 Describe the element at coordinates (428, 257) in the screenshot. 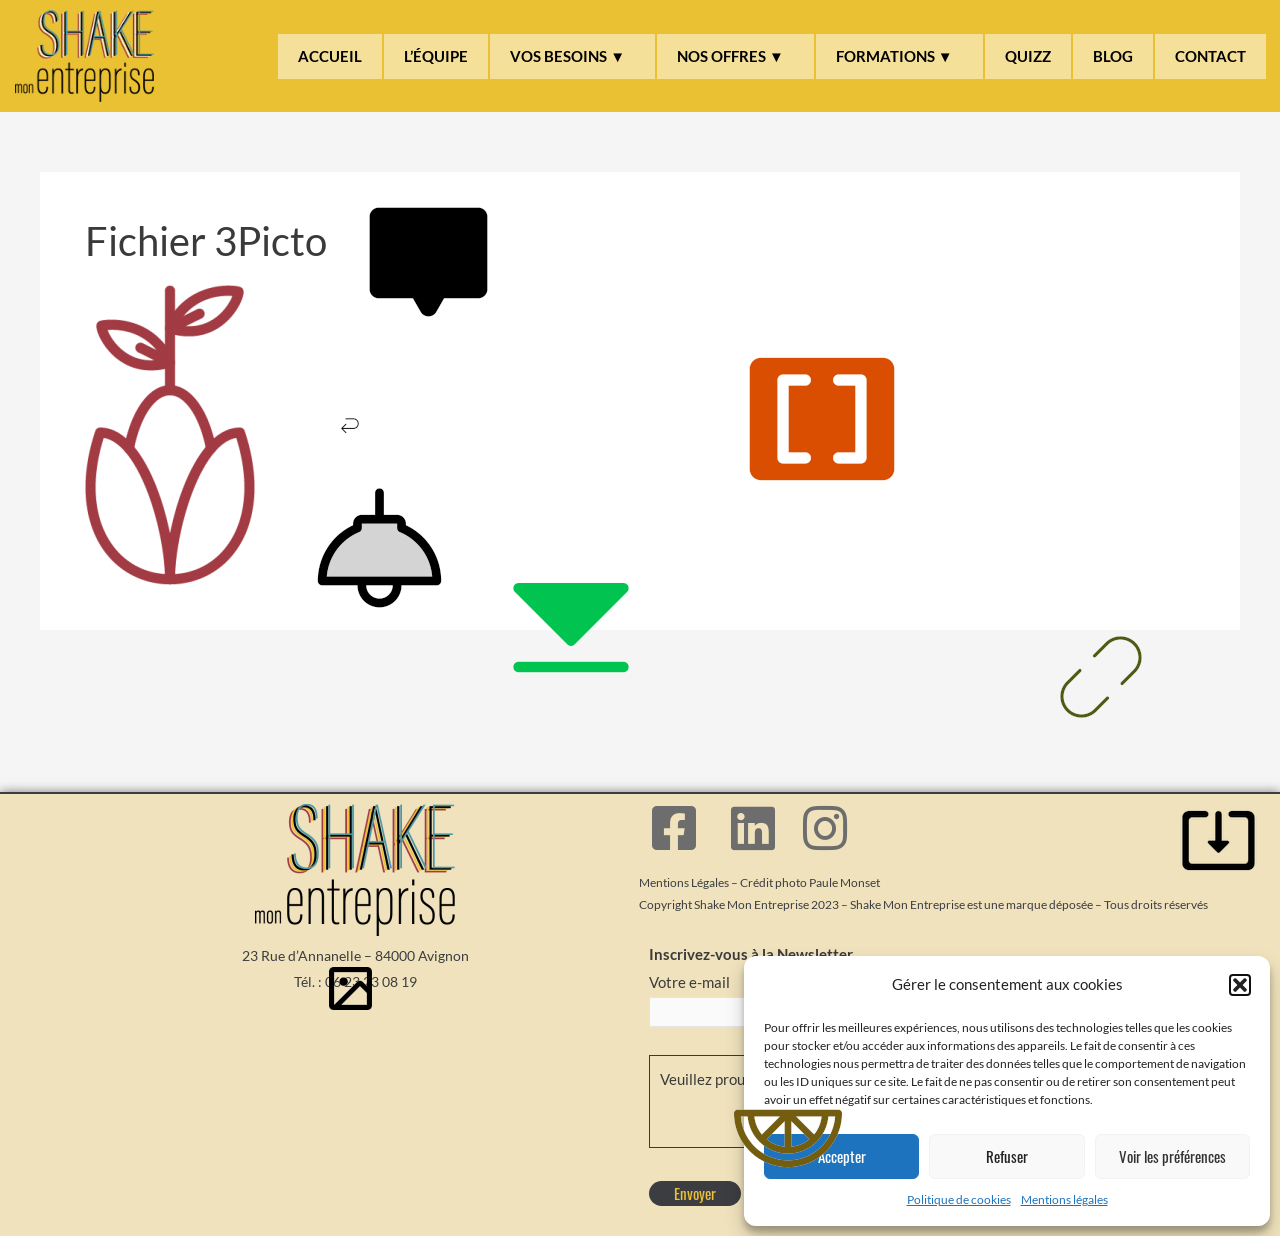

I see `open chat or messaging` at that location.